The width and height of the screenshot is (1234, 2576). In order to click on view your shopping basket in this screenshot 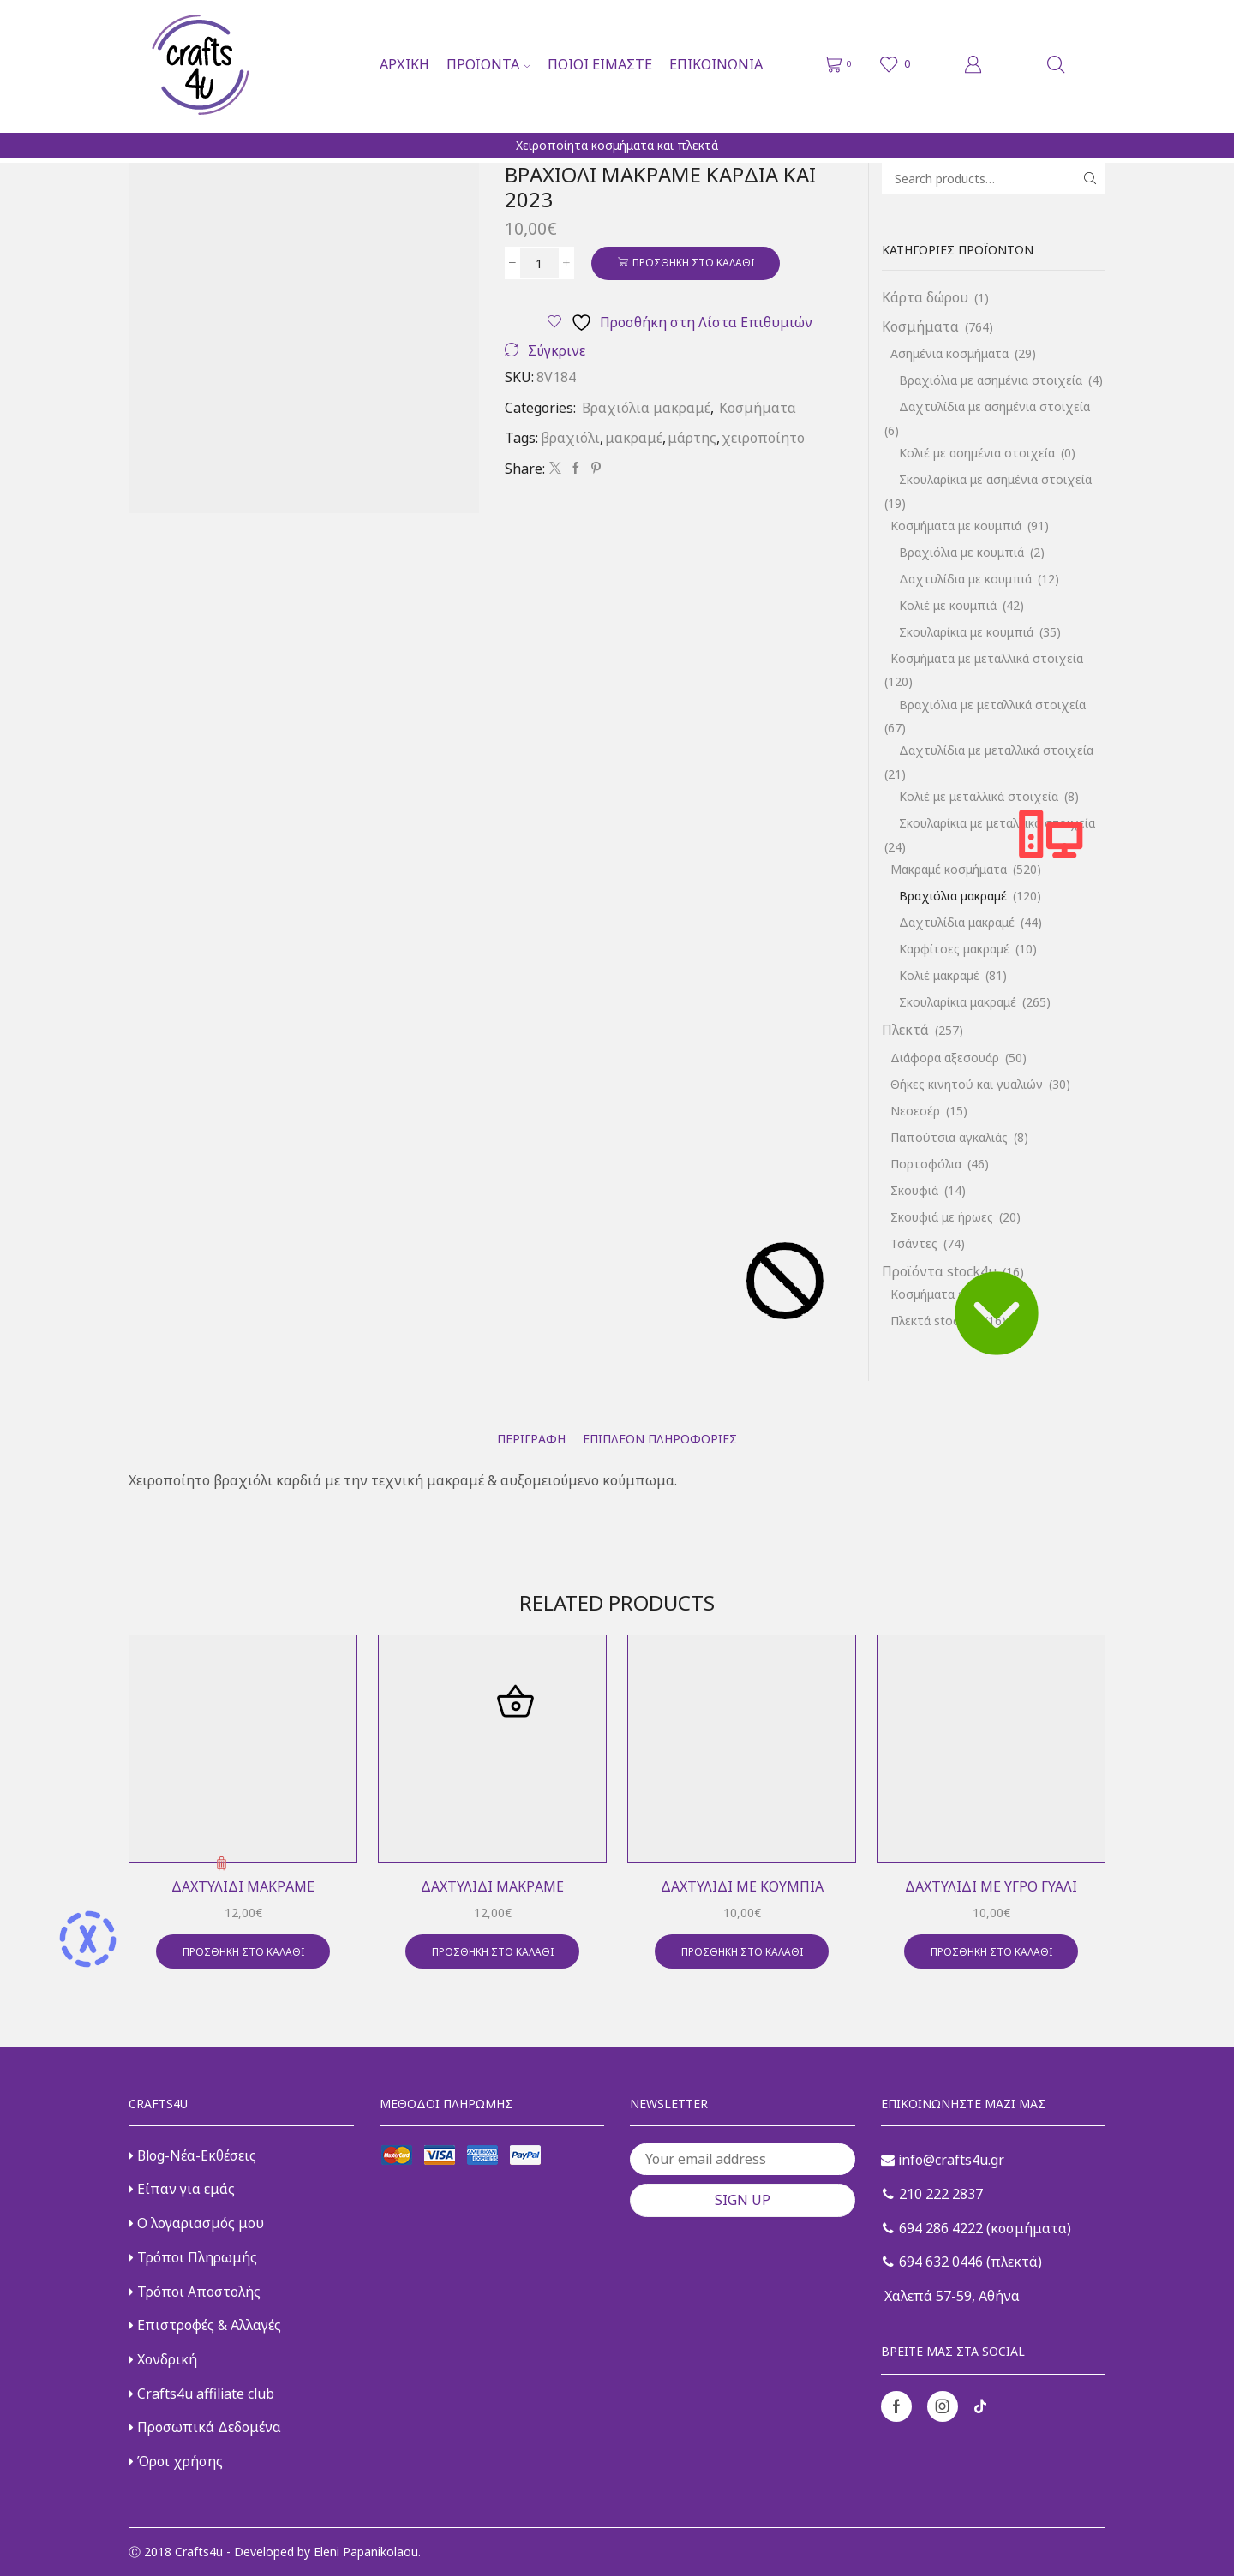, I will do `click(515, 1701)`.